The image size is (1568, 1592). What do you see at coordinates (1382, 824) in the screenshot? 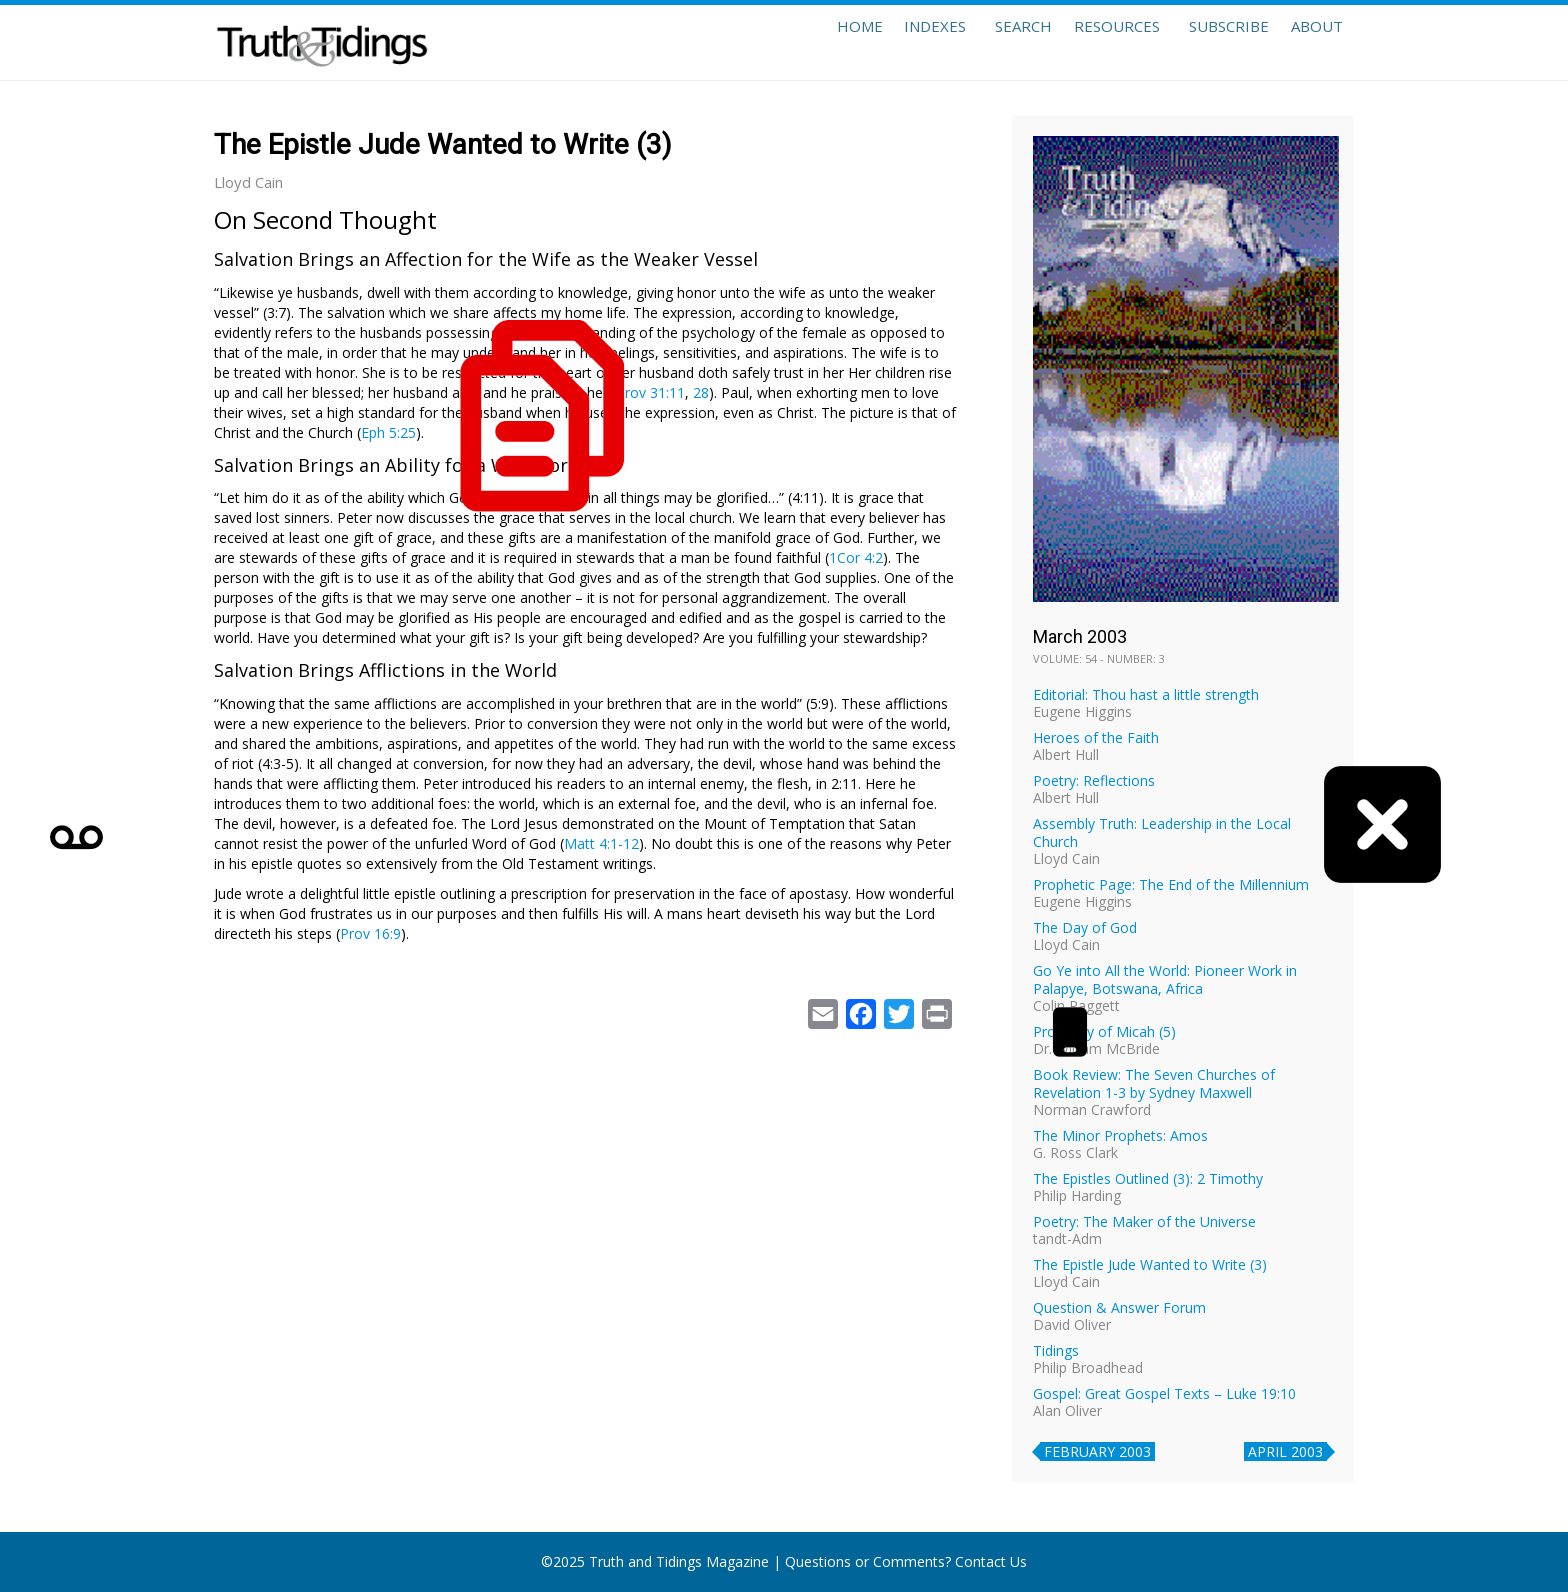
I see `close or dismiss a dialog` at bounding box center [1382, 824].